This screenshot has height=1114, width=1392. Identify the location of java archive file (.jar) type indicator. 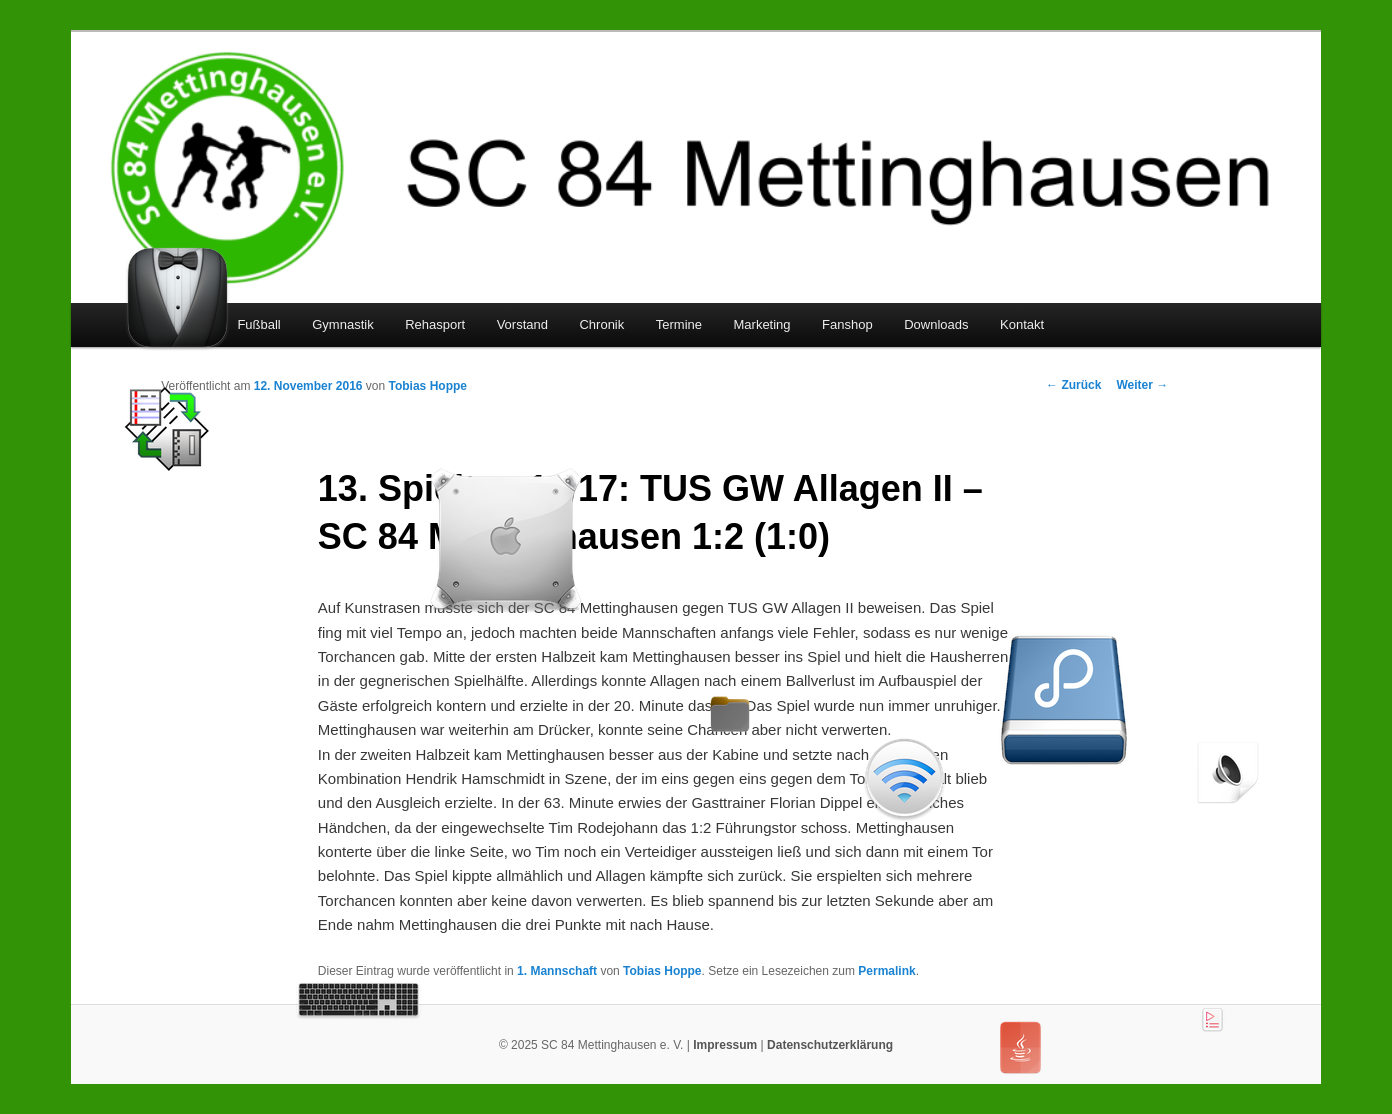
(1020, 1047).